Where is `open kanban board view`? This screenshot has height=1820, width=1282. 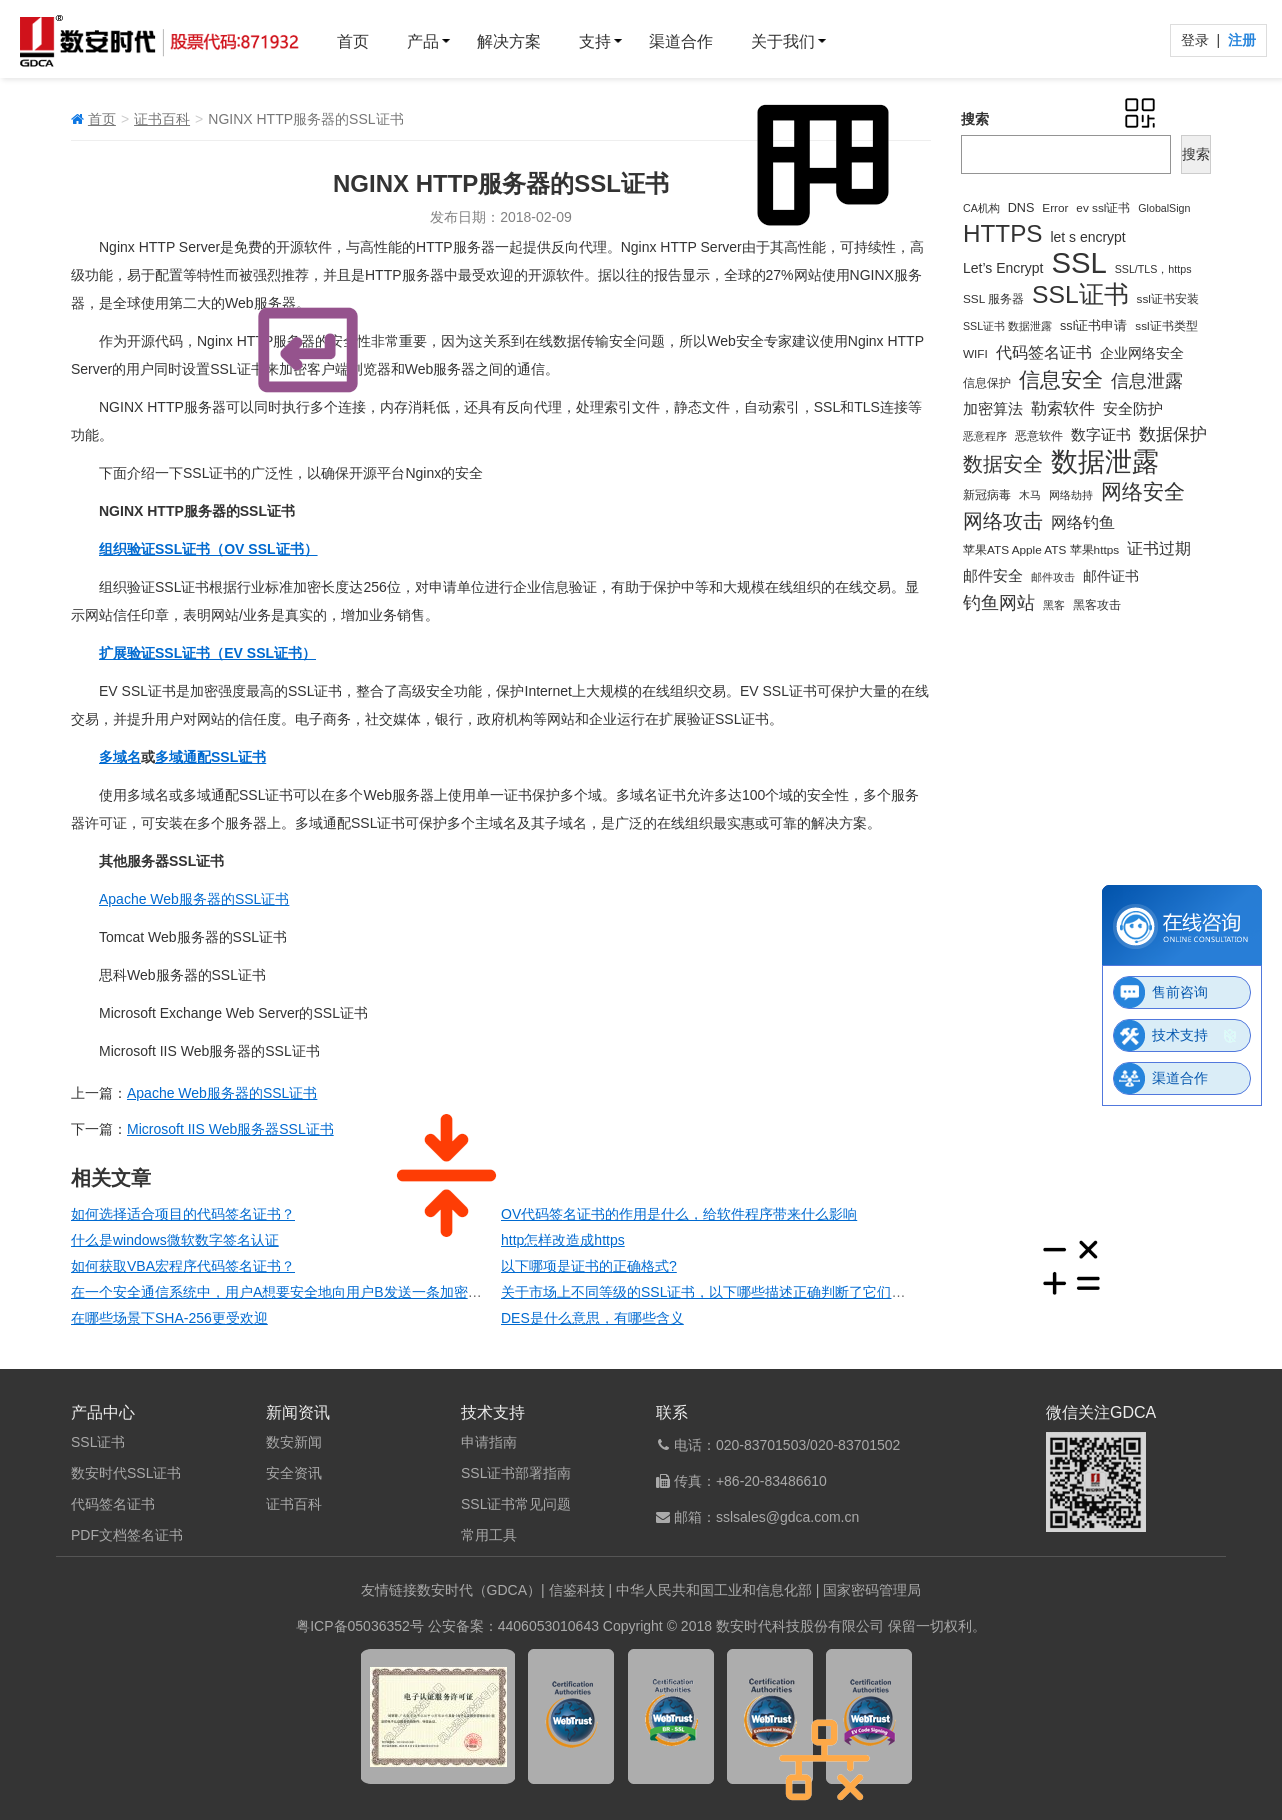
open kanban board view is located at coordinates (823, 160).